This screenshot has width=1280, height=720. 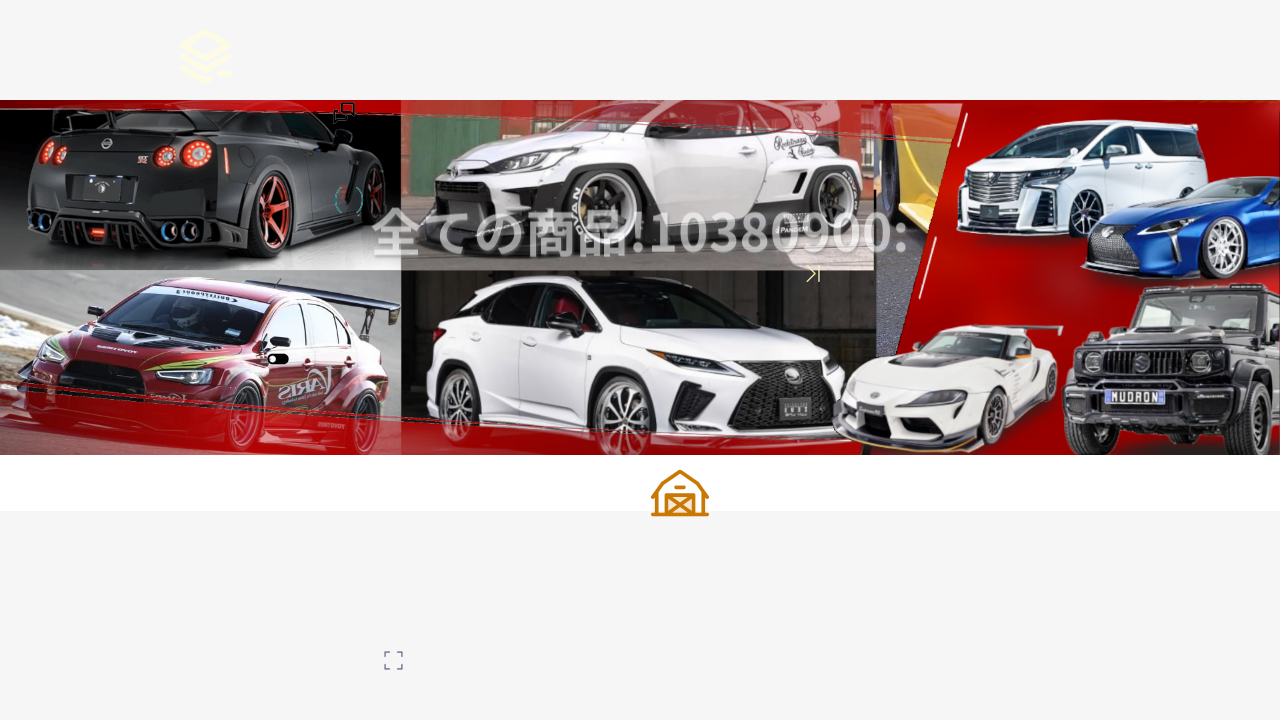 I want to click on expand to fullscreen mode, so click(x=393, y=660).